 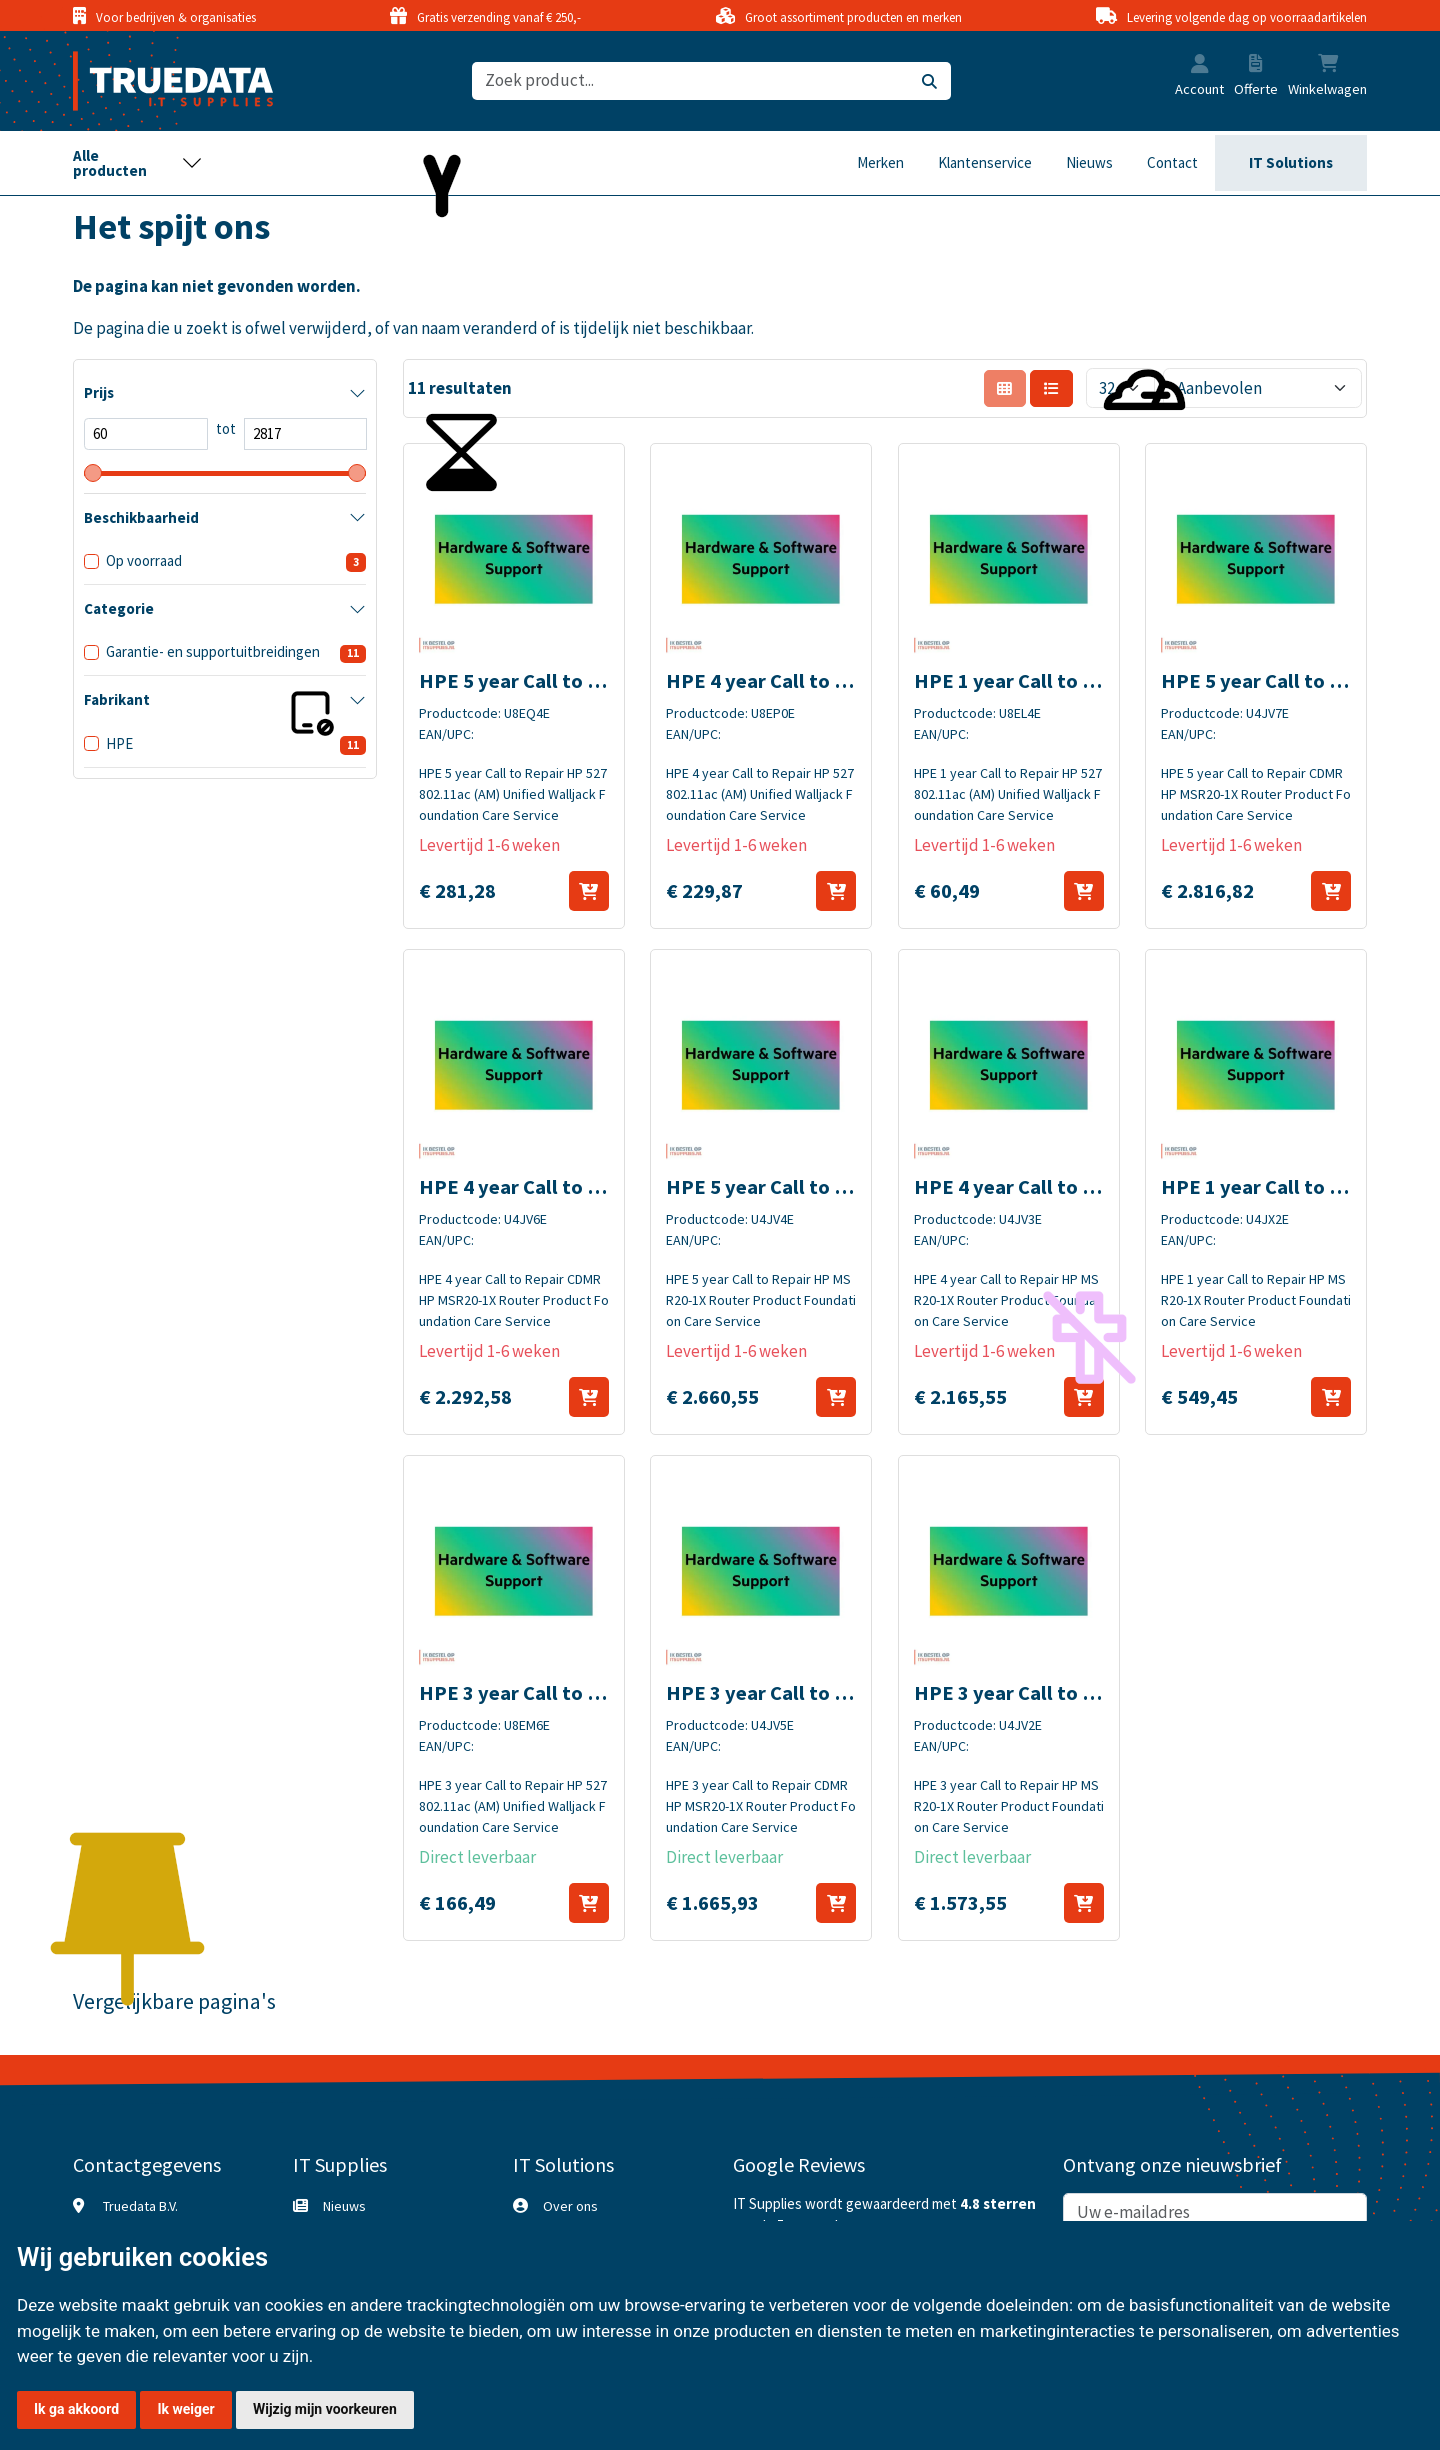 What do you see at coordinates (127, 1909) in the screenshot?
I see `pin an item to keep it visible` at bounding box center [127, 1909].